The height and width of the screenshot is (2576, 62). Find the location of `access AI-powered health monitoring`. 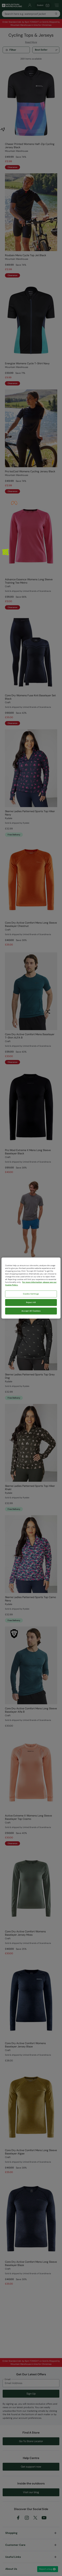

access AI-powered health monitoring is located at coordinates (3, 130).